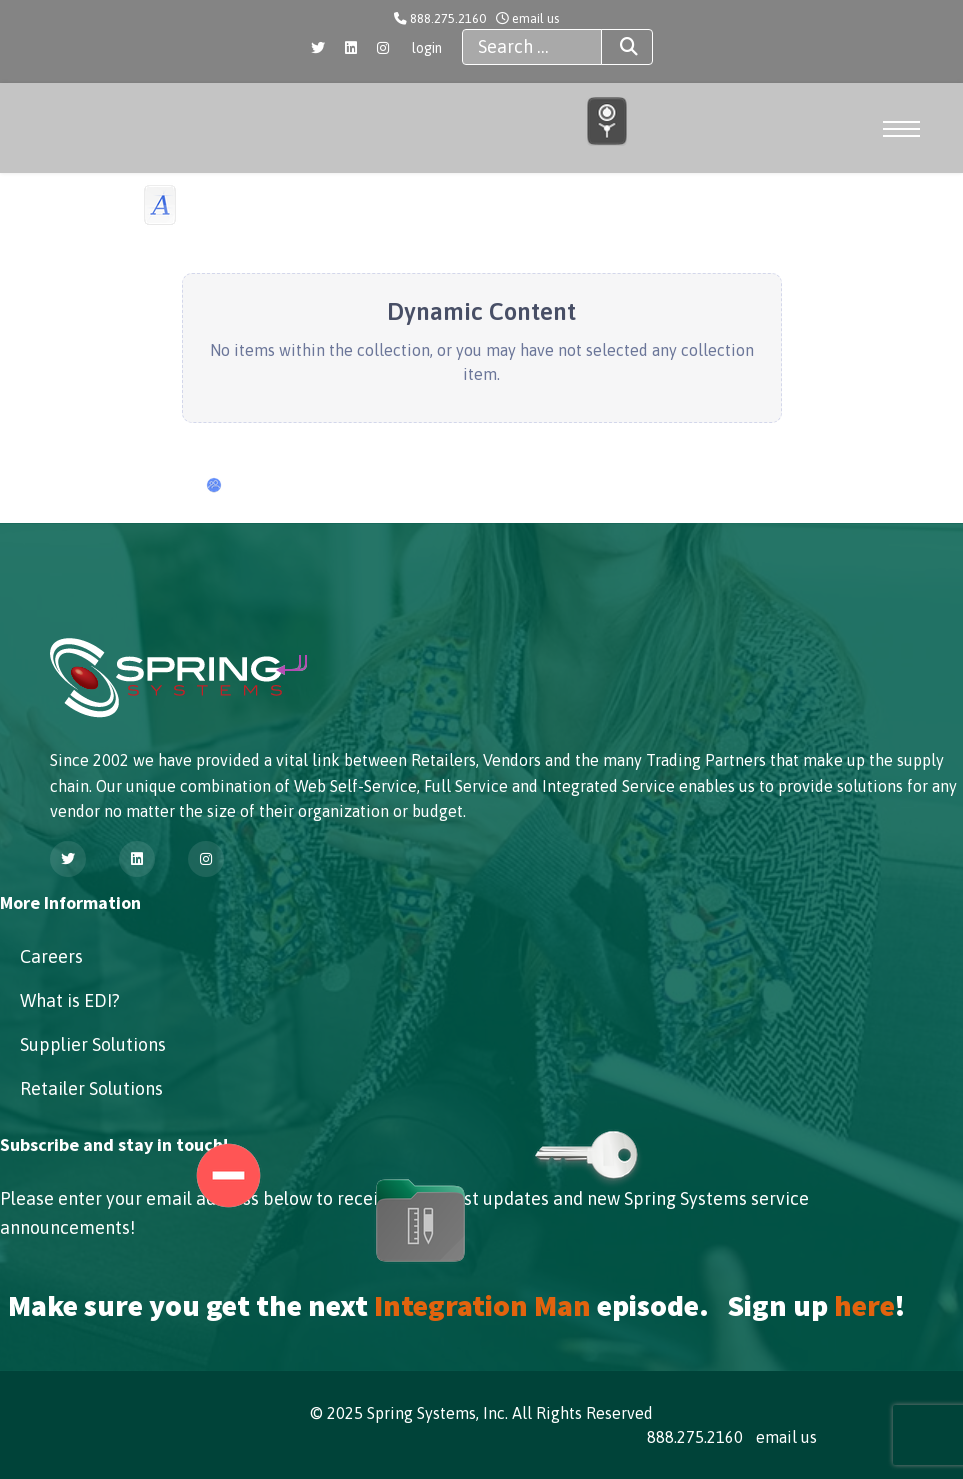 The height and width of the screenshot is (1479, 963). What do you see at coordinates (160, 205) in the screenshot?
I see `open a font file` at bounding box center [160, 205].